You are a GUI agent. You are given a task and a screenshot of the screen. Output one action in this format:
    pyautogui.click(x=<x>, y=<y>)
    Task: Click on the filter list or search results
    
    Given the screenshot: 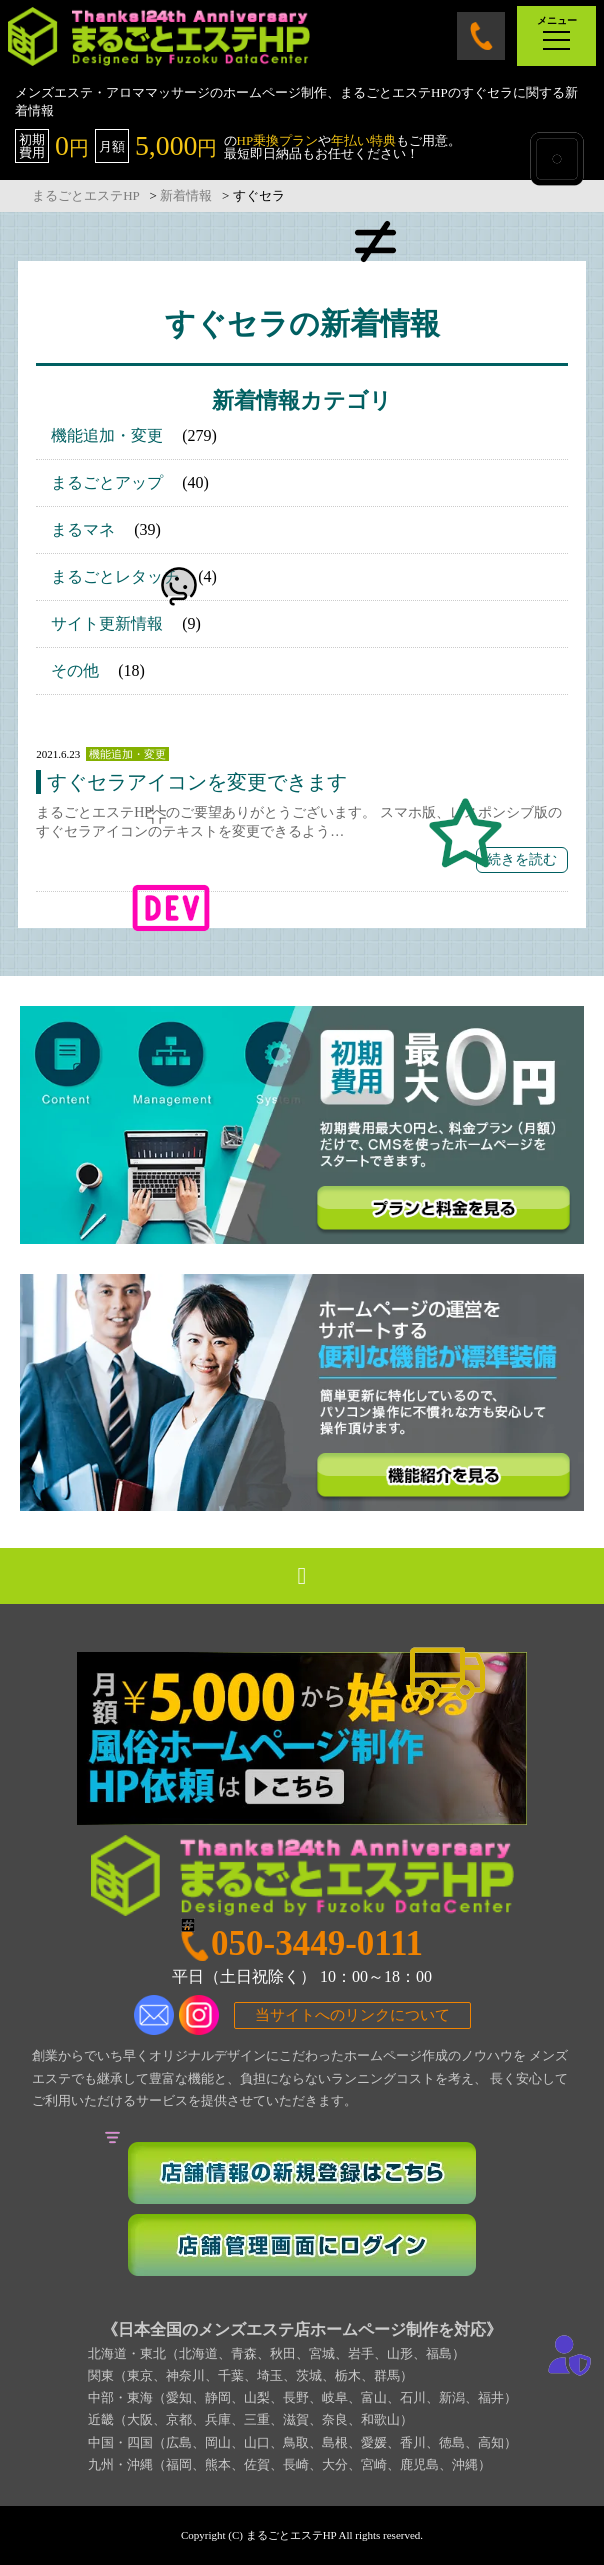 What is the action you would take?
    pyautogui.click(x=112, y=2137)
    